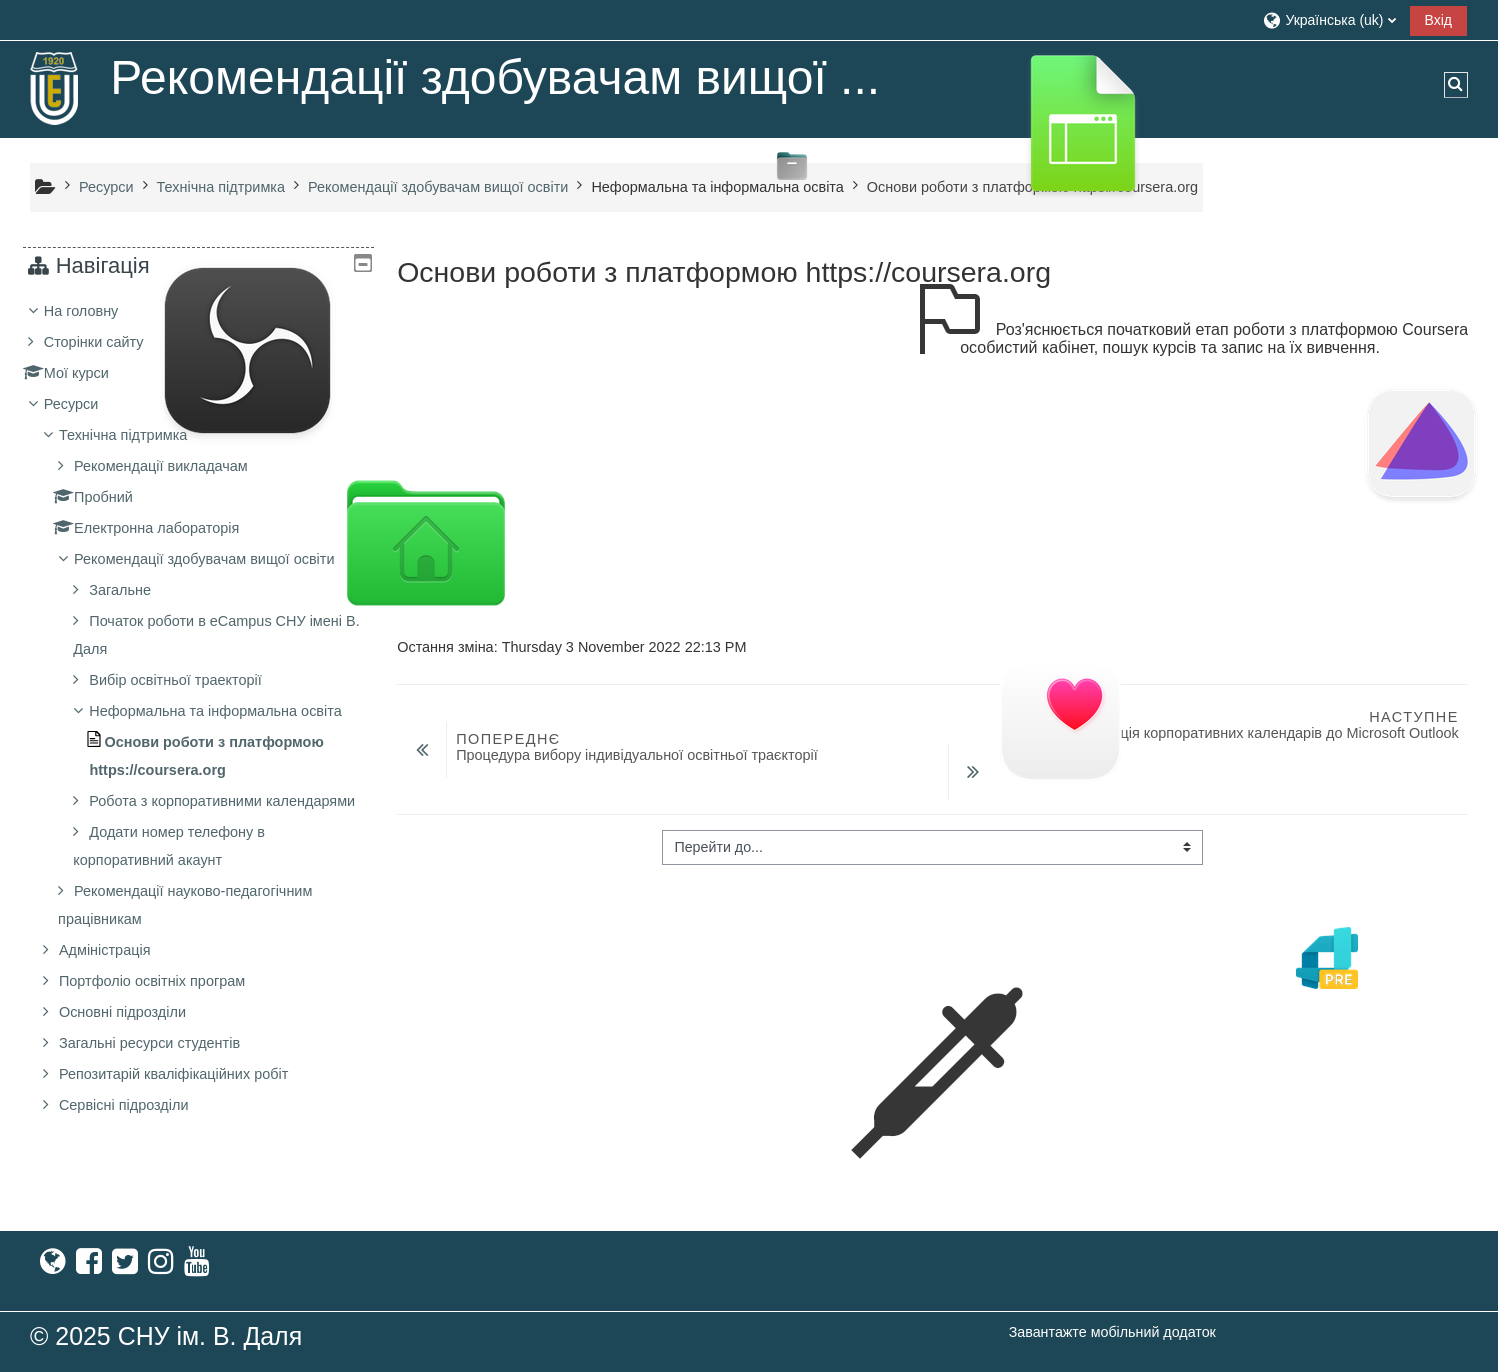 This screenshot has width=1498, height=1372. Describe the element at coordinates (950, 319) in the screenshot. I see `access flag emojis in the emoji picker` at that location.